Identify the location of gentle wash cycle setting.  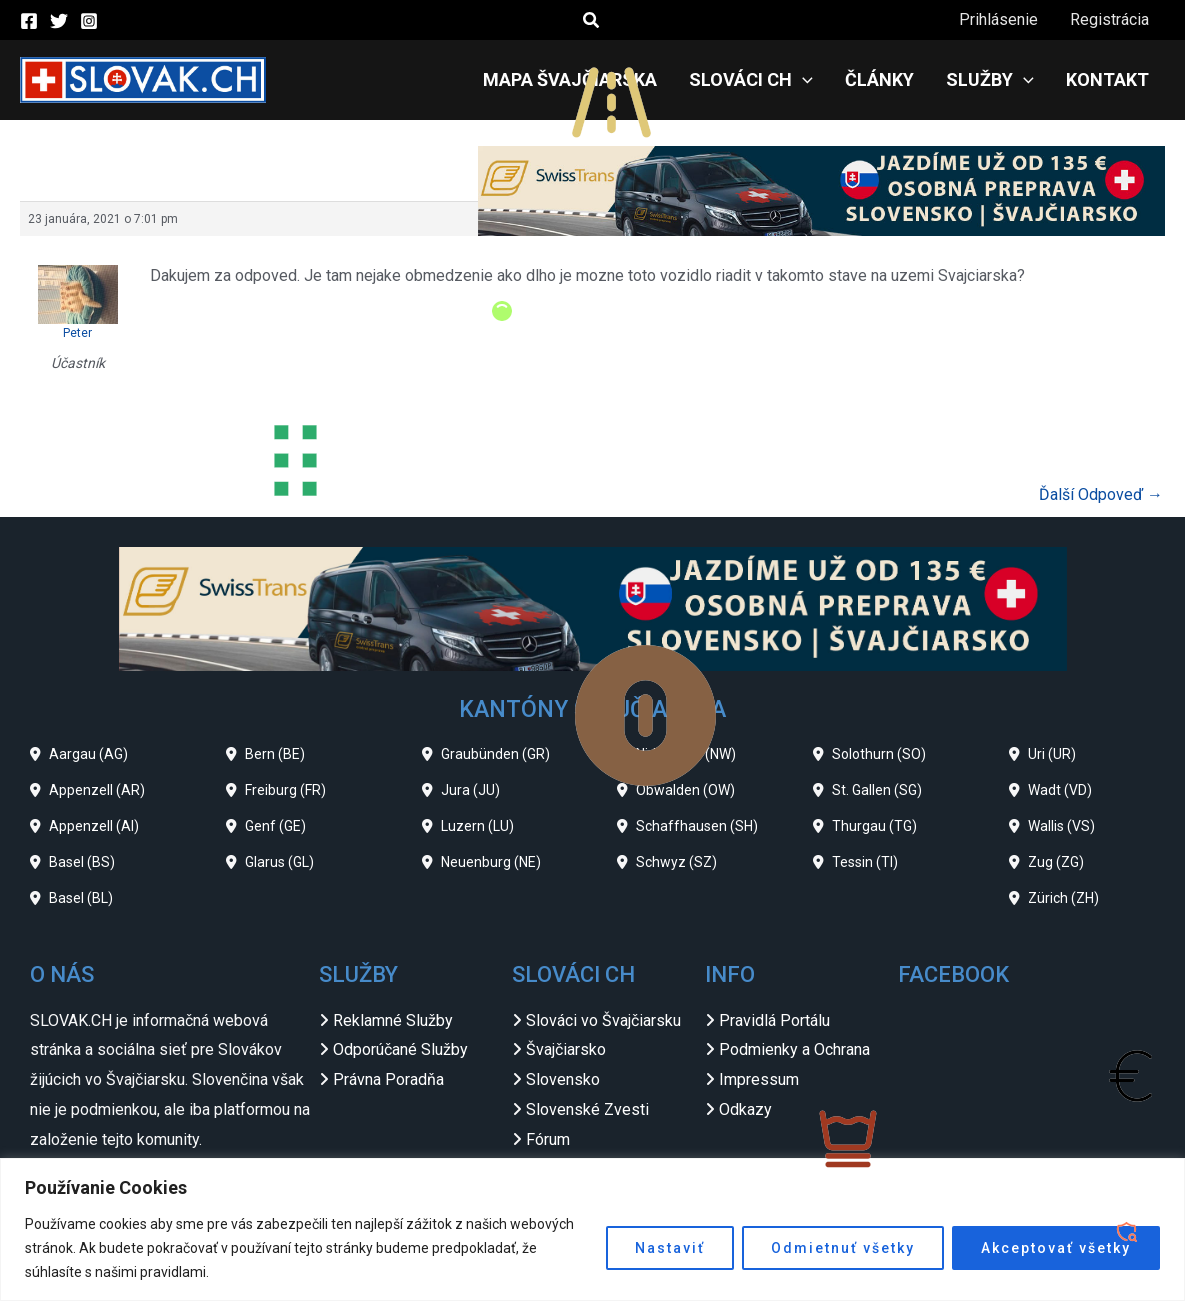
(848, 1139).